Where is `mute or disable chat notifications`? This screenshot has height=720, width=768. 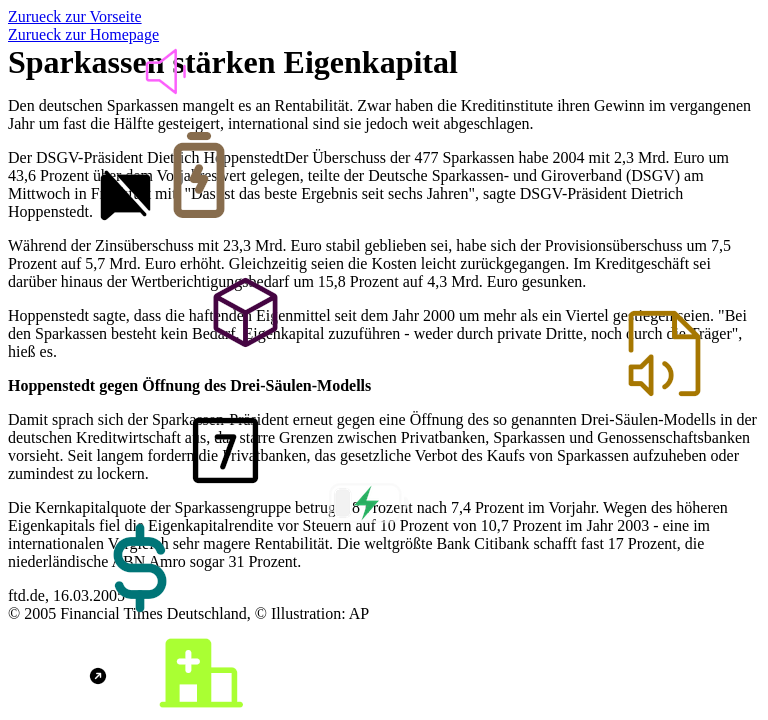 mute or disable chat notifications is located at coordinates (125, 193).